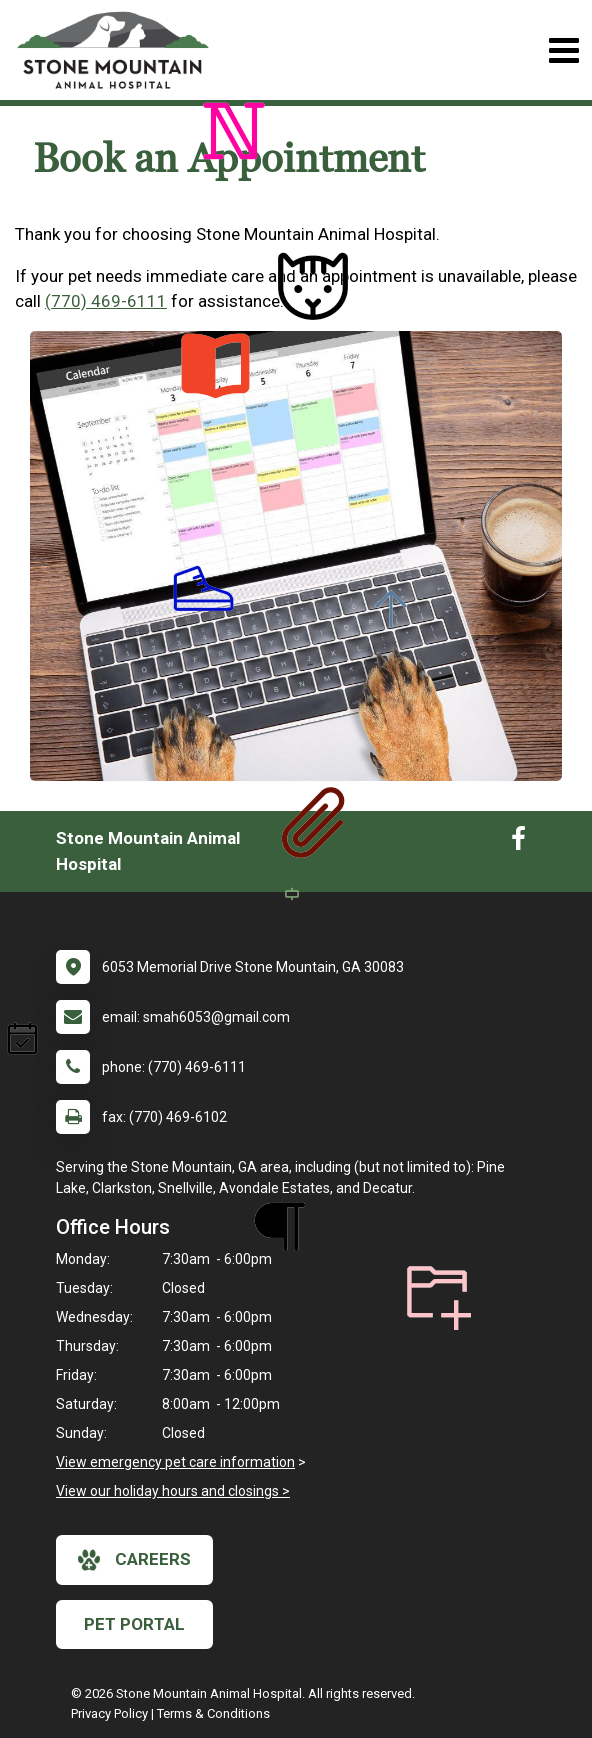 This screenshot has height=1738, width=592. Describe the element at coordinates (281, 1227) in the screenshot. I see `toggle paragraph formatting` at that location.